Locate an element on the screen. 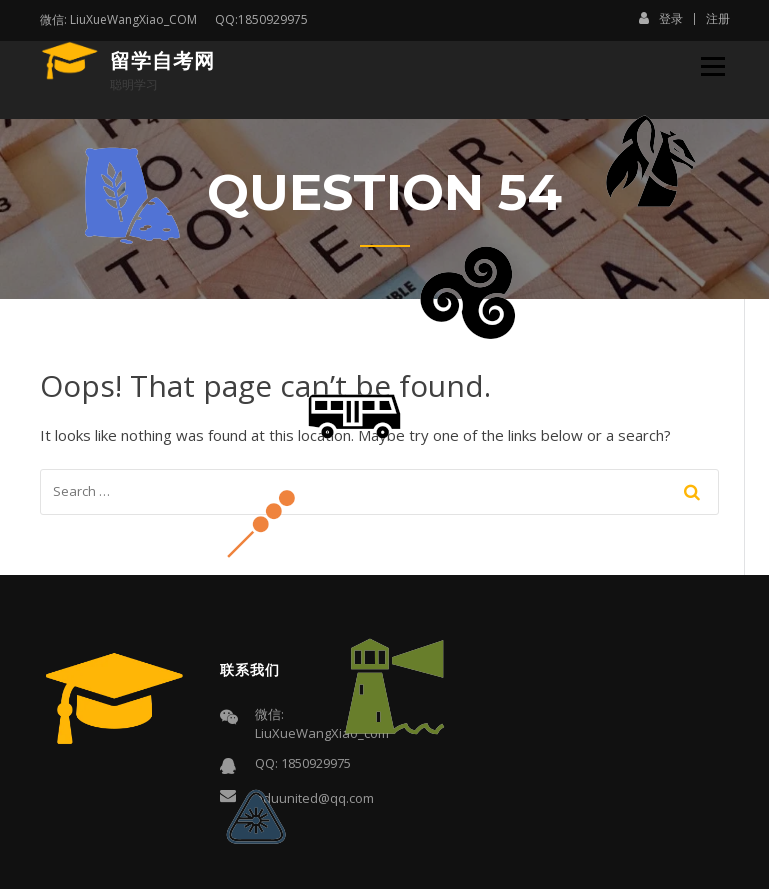 This screenshot has height=889, width=769. select a ranger or mounted character class is located at coordinates (651, 161).